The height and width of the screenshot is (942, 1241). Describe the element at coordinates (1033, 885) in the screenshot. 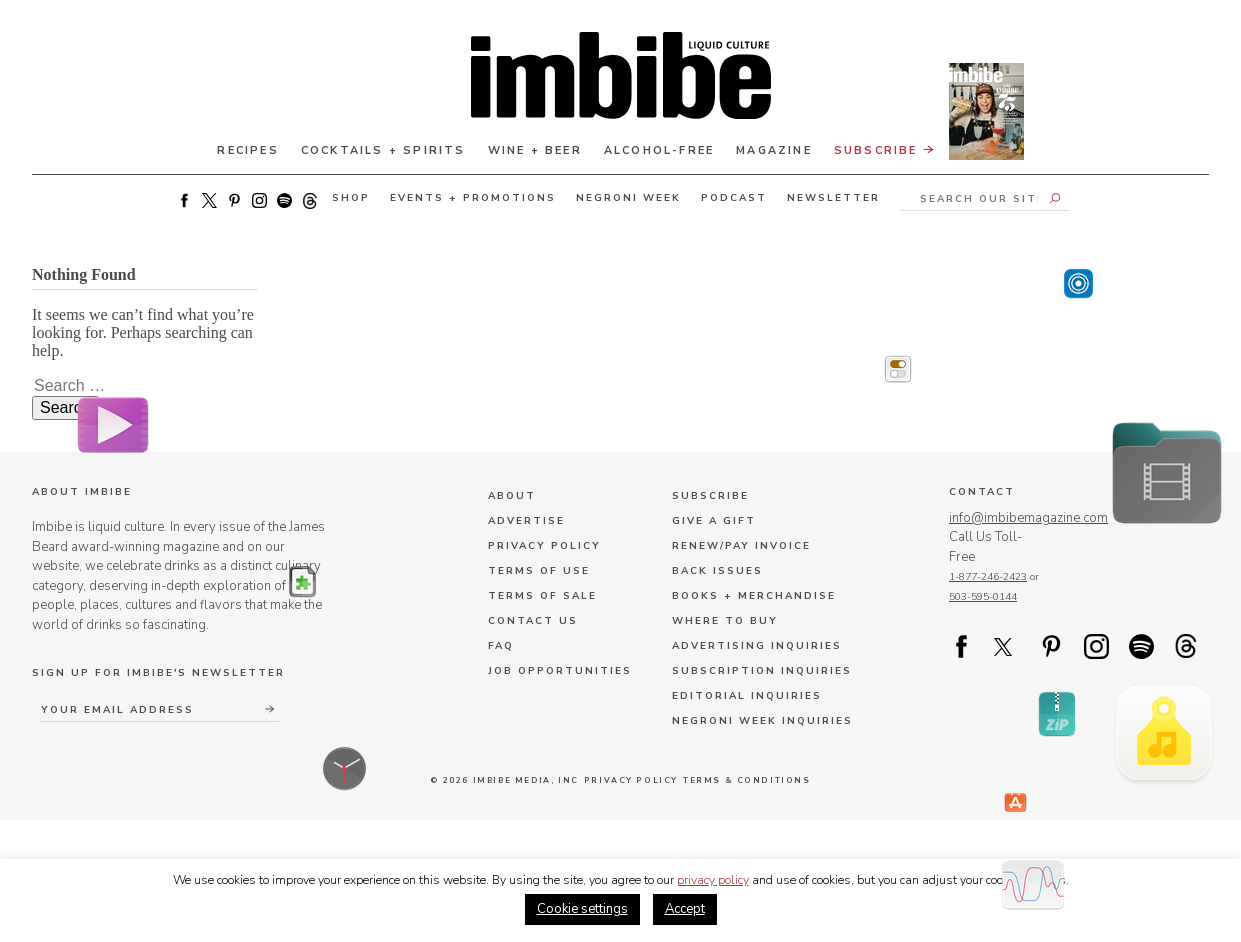

I see `open power statistics application` at that location.